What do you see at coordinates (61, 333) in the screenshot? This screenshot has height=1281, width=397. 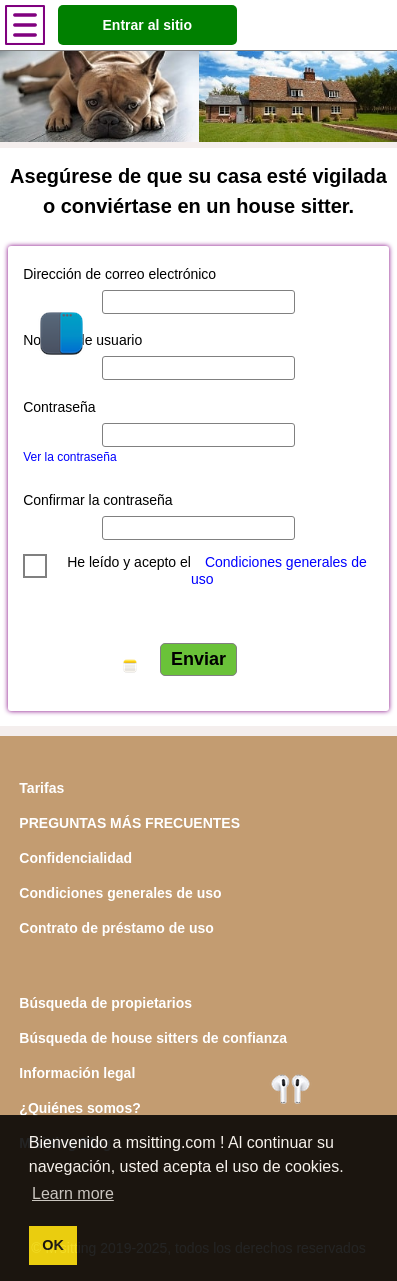 I see `open Rectangle window management app` at bounding box center [61, 333].